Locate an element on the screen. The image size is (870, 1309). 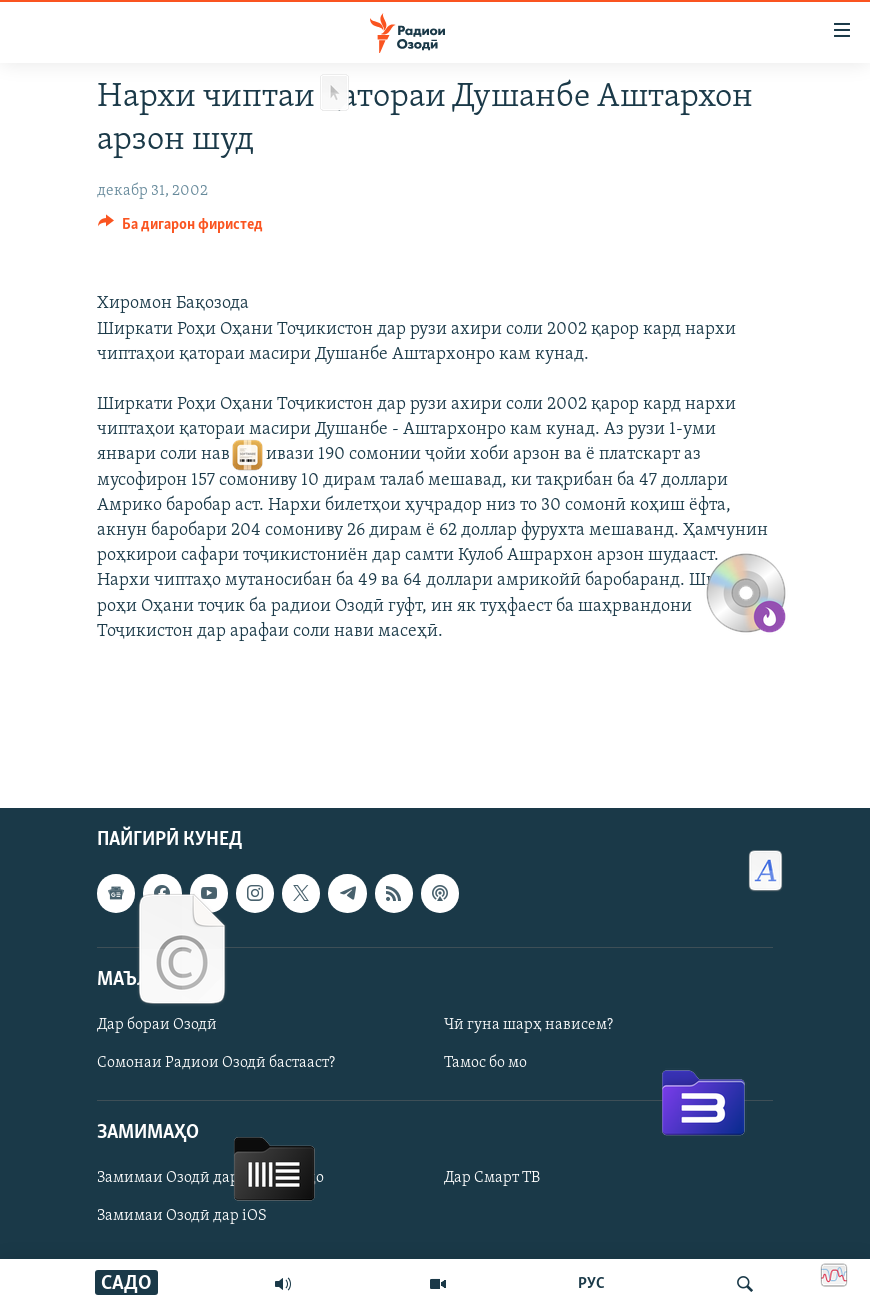
burn data to a dvd disc is located at coordinates (746, 593).